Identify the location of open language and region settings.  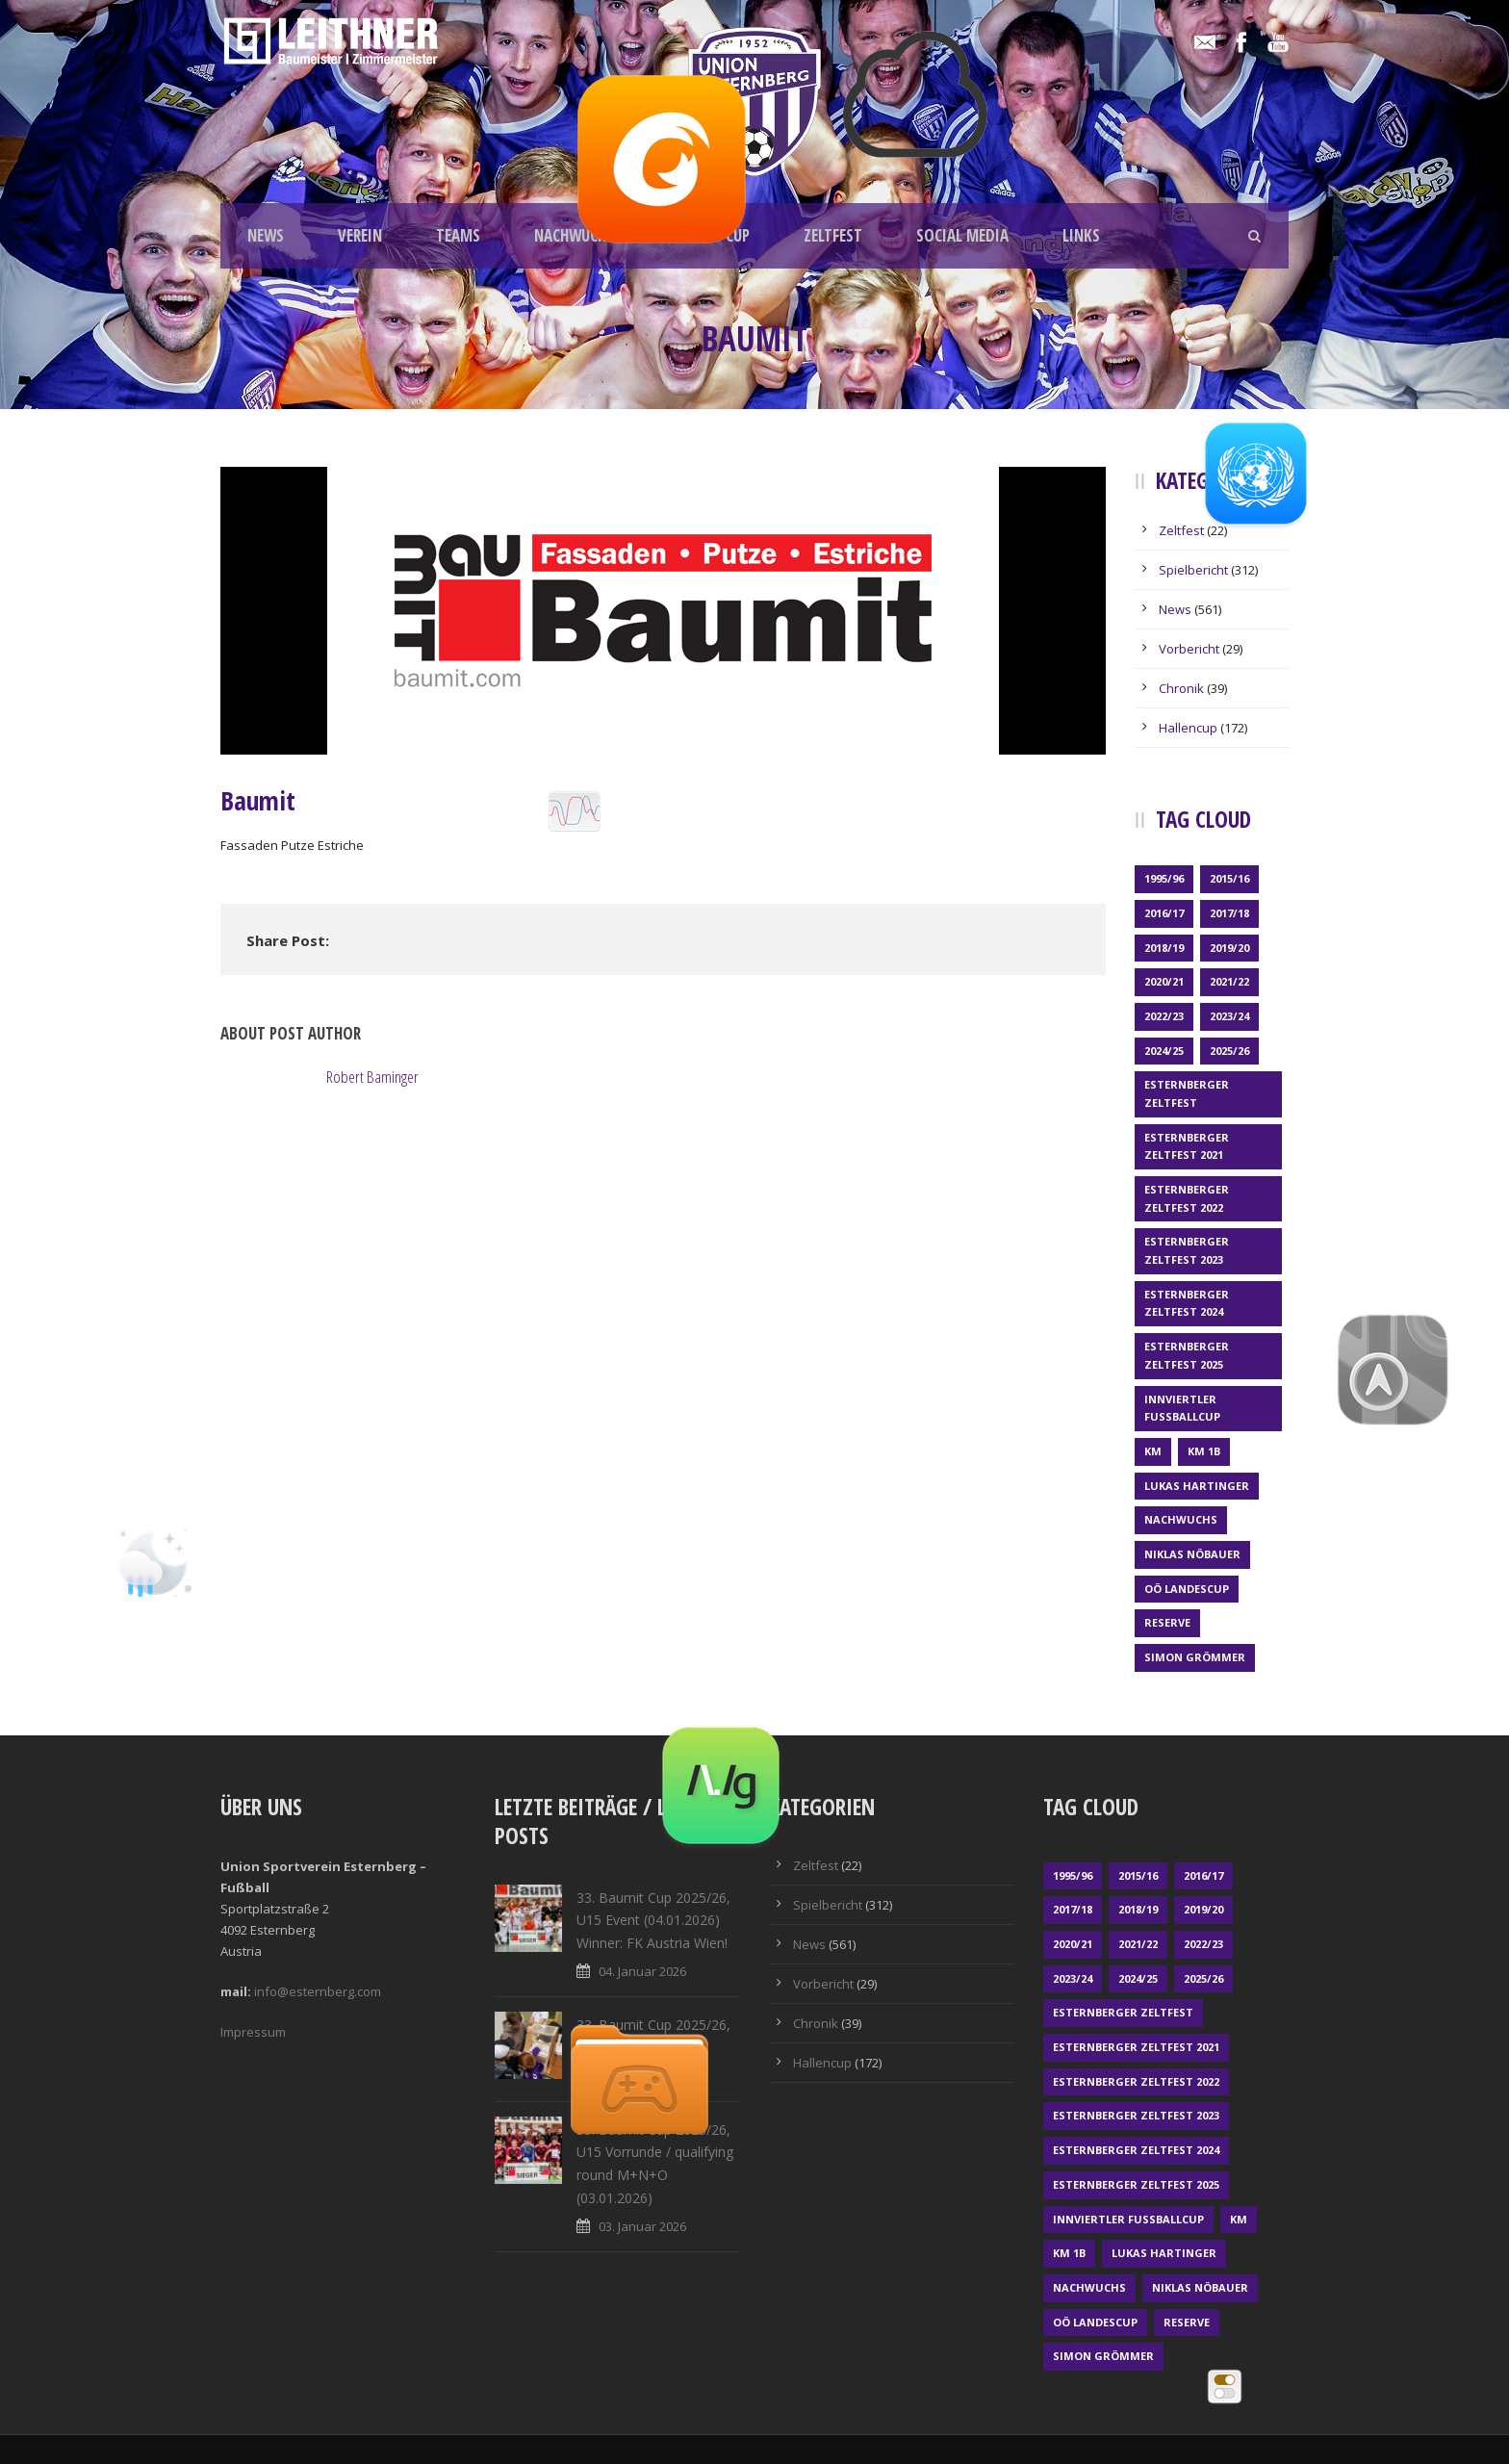
(1256, 474).